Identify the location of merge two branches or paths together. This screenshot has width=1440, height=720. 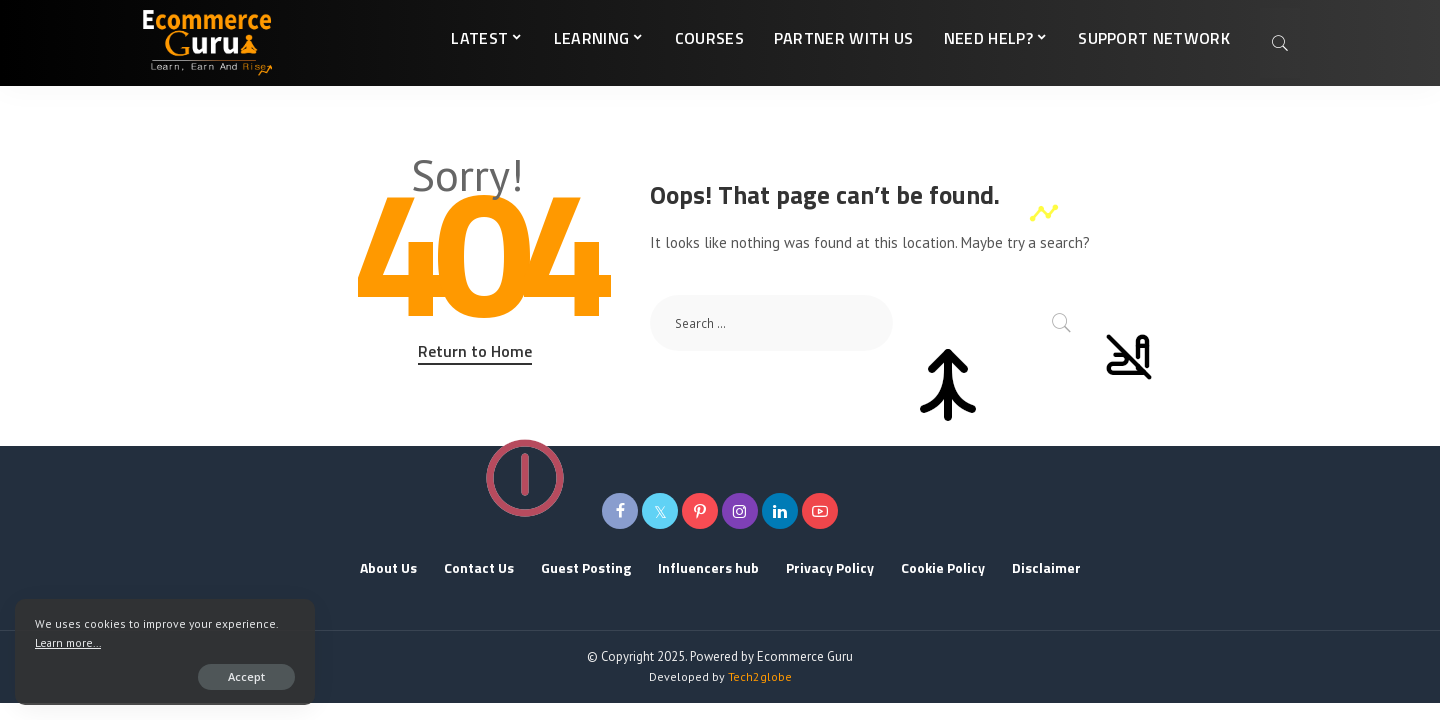
(948, 385).